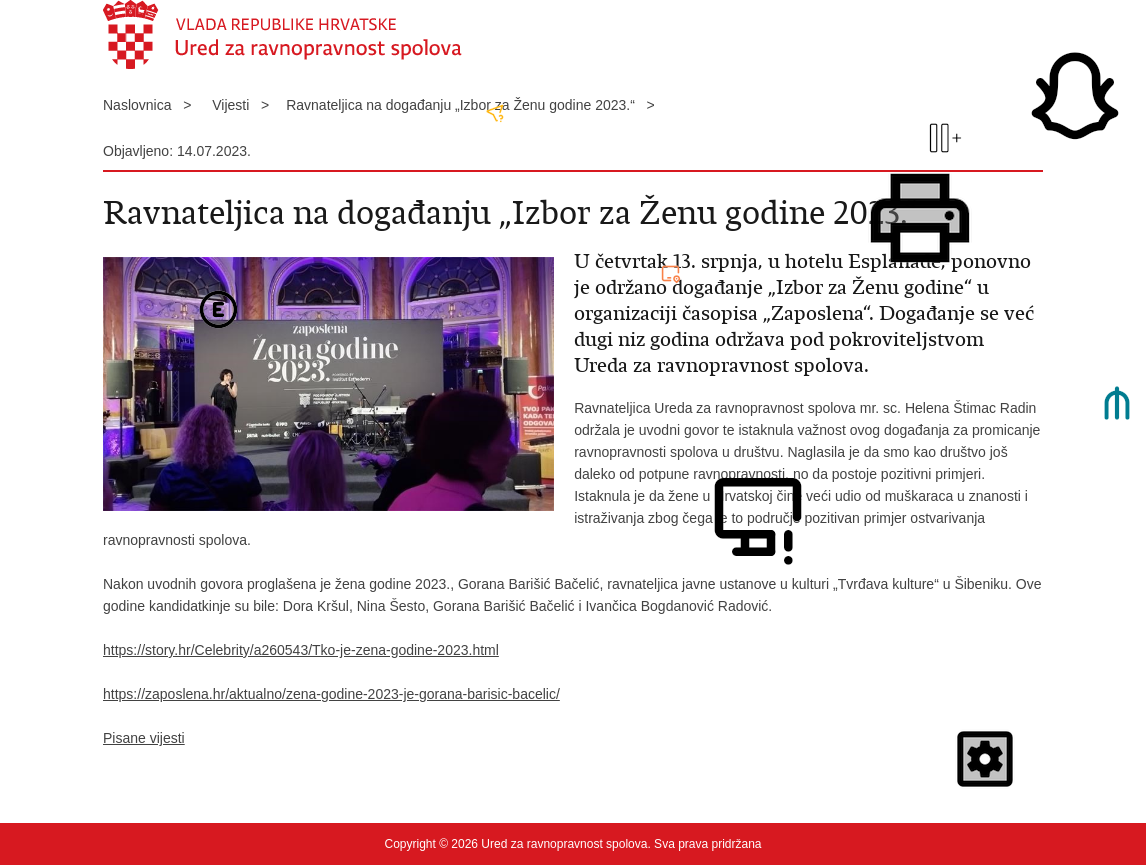 The width and height of the screenshot is (1146, 865). Describe the element at coordinates (670, 273) in the screenshot. I see `pin a location on tablet display` at that location.